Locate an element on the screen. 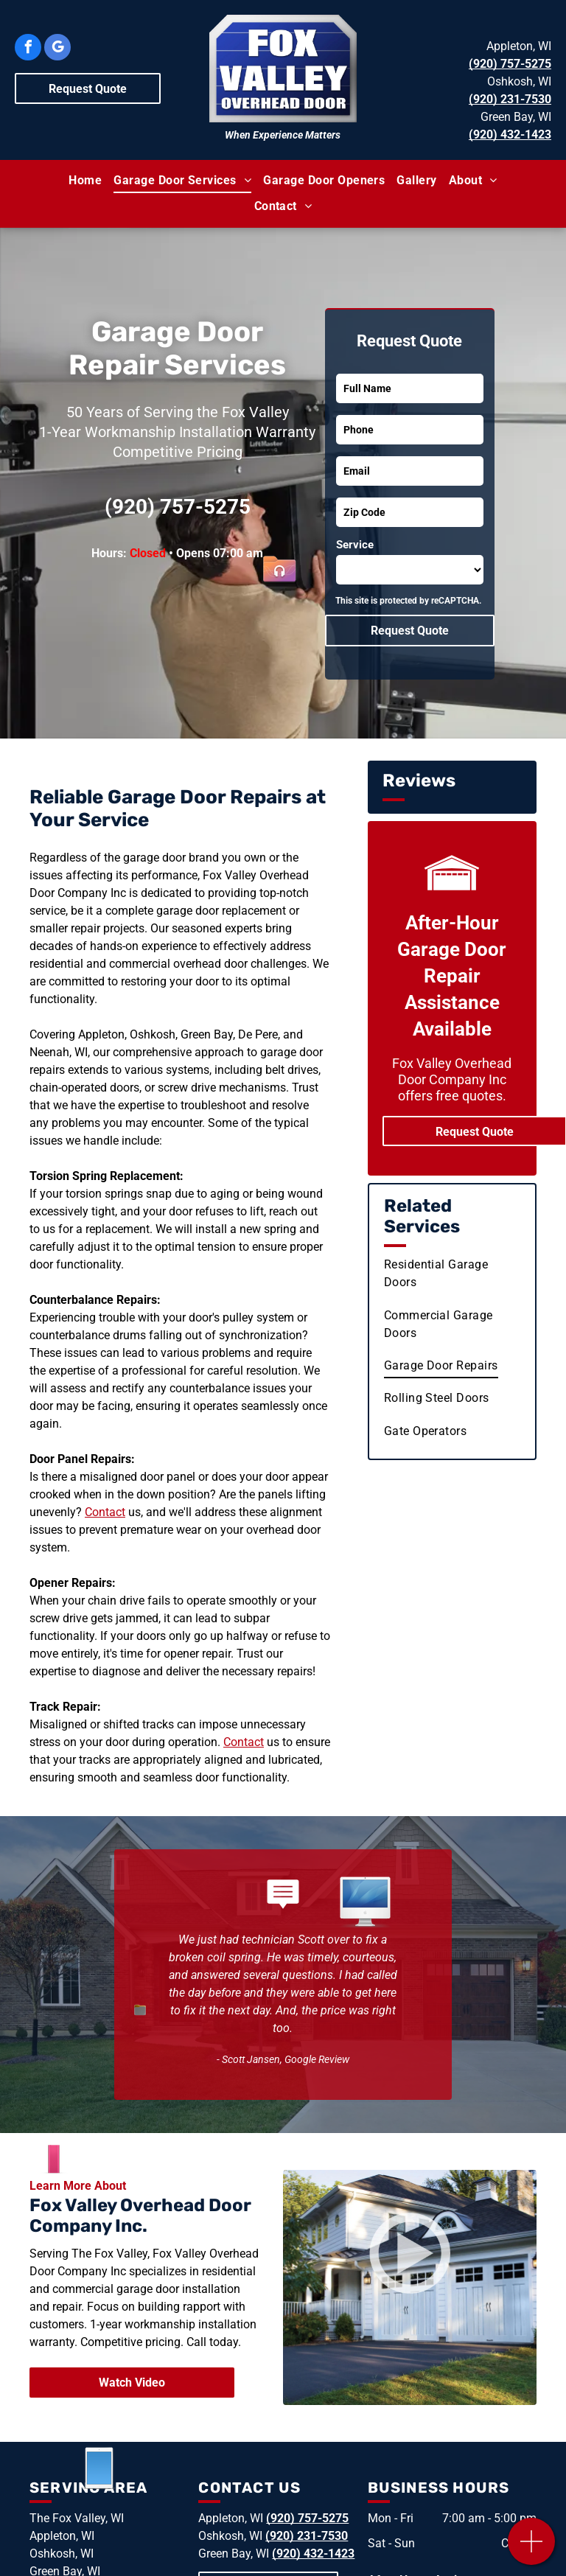  iPod nano device connected is located at coordinates (54, 2160).